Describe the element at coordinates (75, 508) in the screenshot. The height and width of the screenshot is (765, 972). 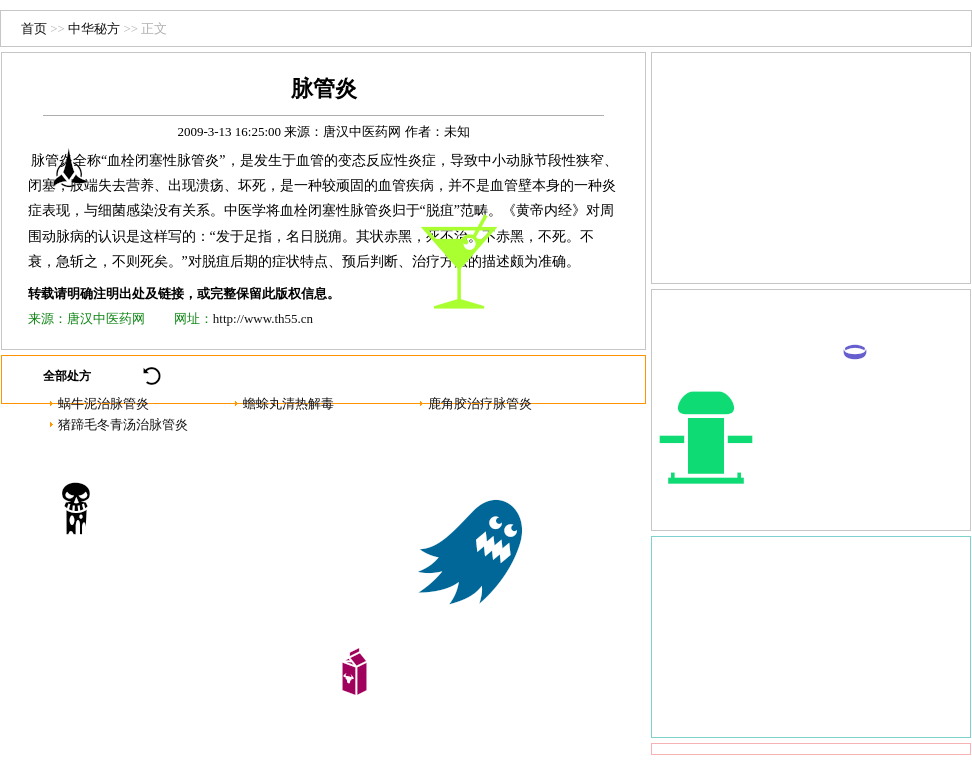
I see `indicates poison or toxic damage status` at that location.